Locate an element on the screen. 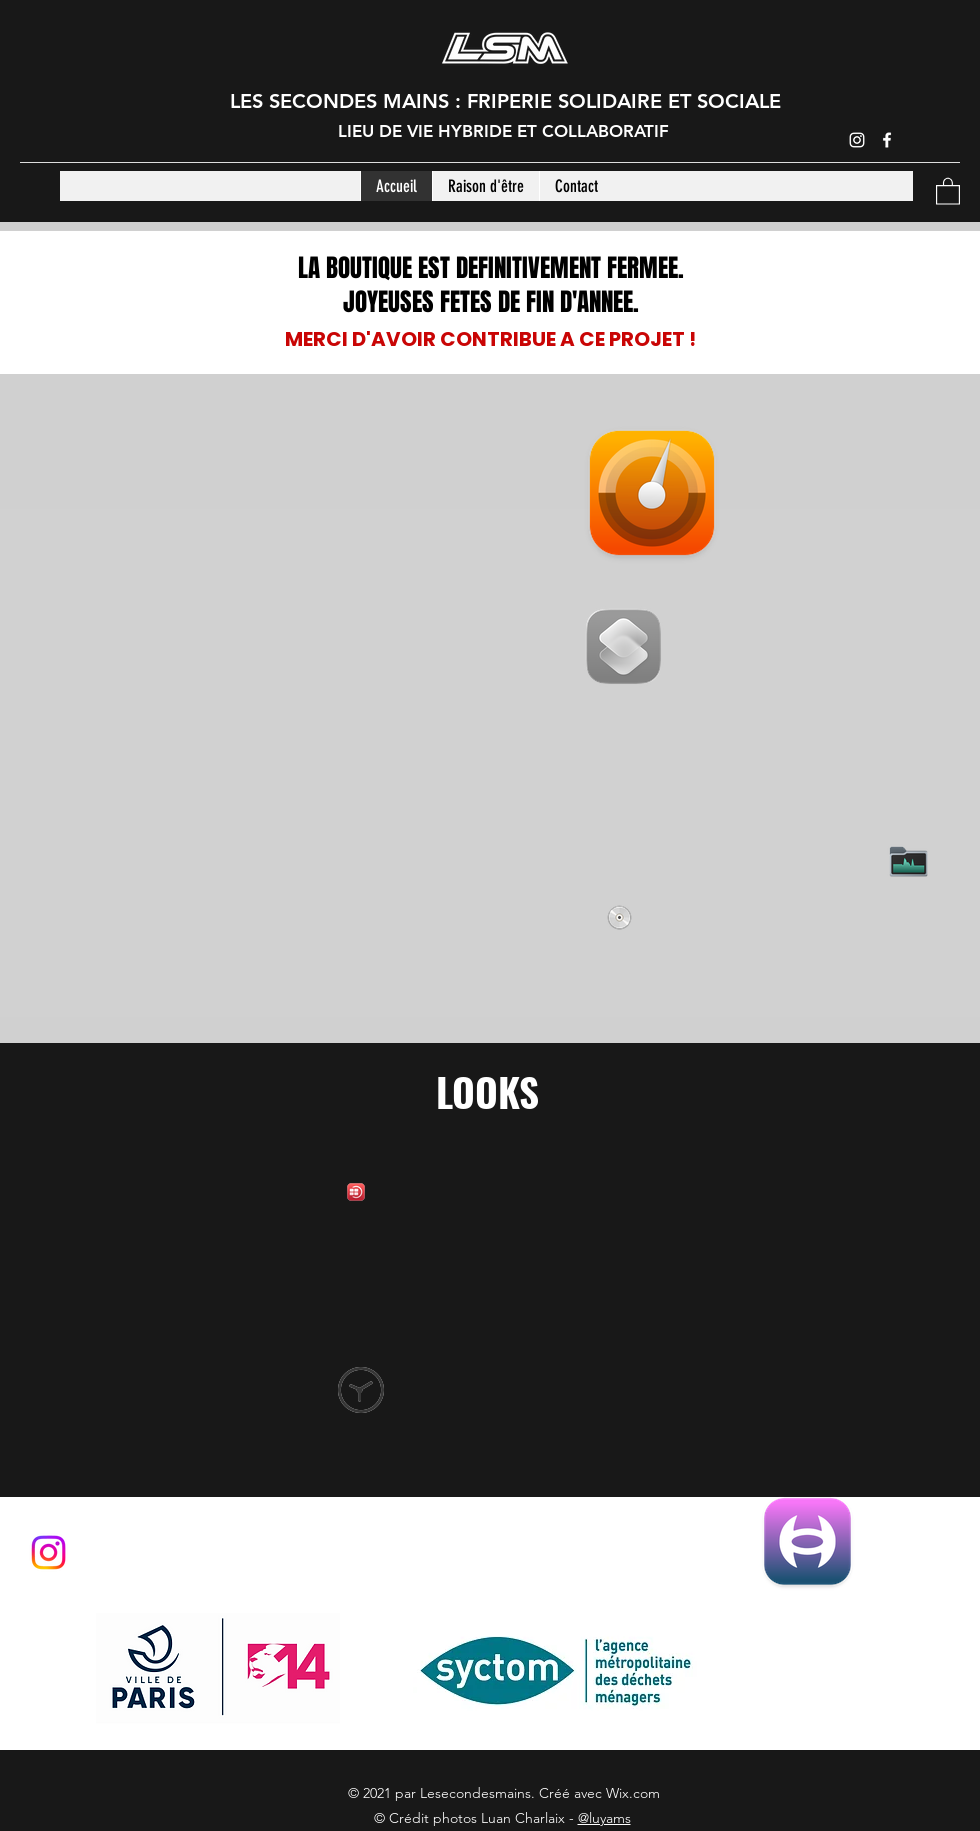  access DVD-RW drive or disc is located at coordinates (619, 917).